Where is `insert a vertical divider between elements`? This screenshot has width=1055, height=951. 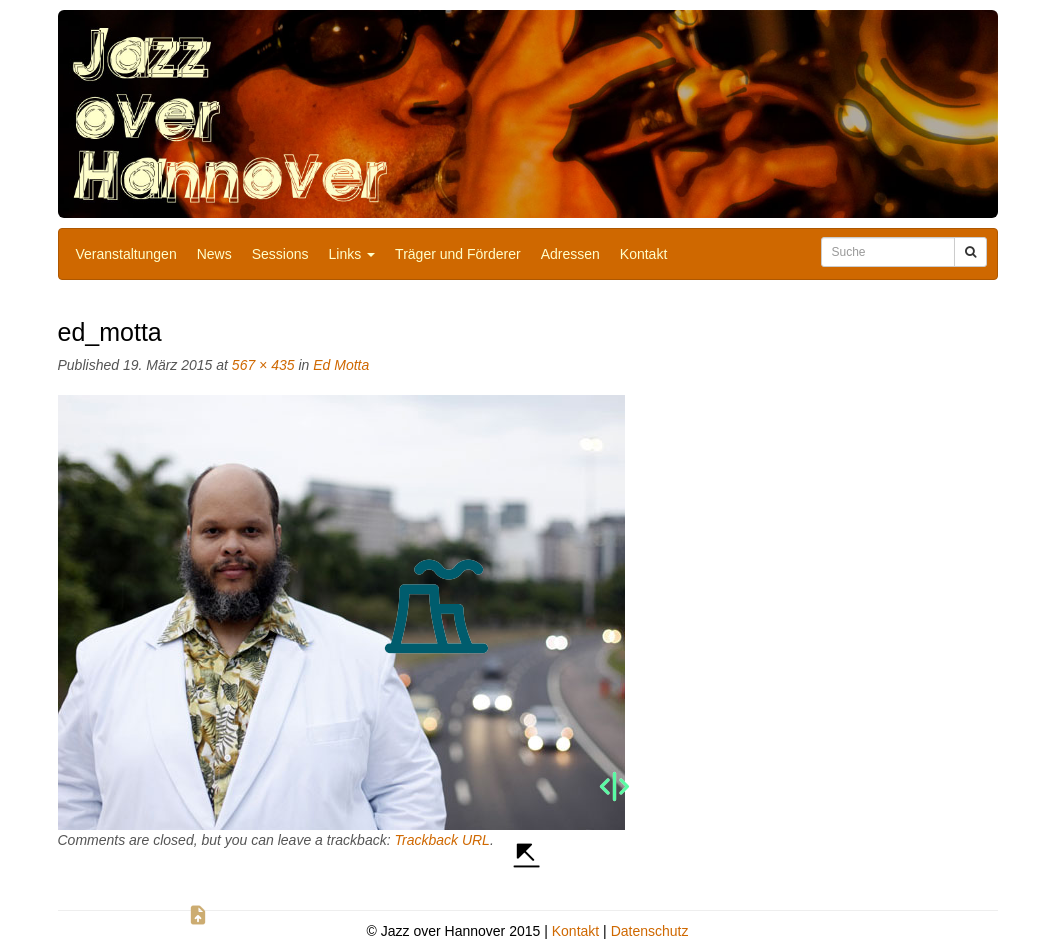
insert a vertical divider between elements is located at coordinates (614, 786).